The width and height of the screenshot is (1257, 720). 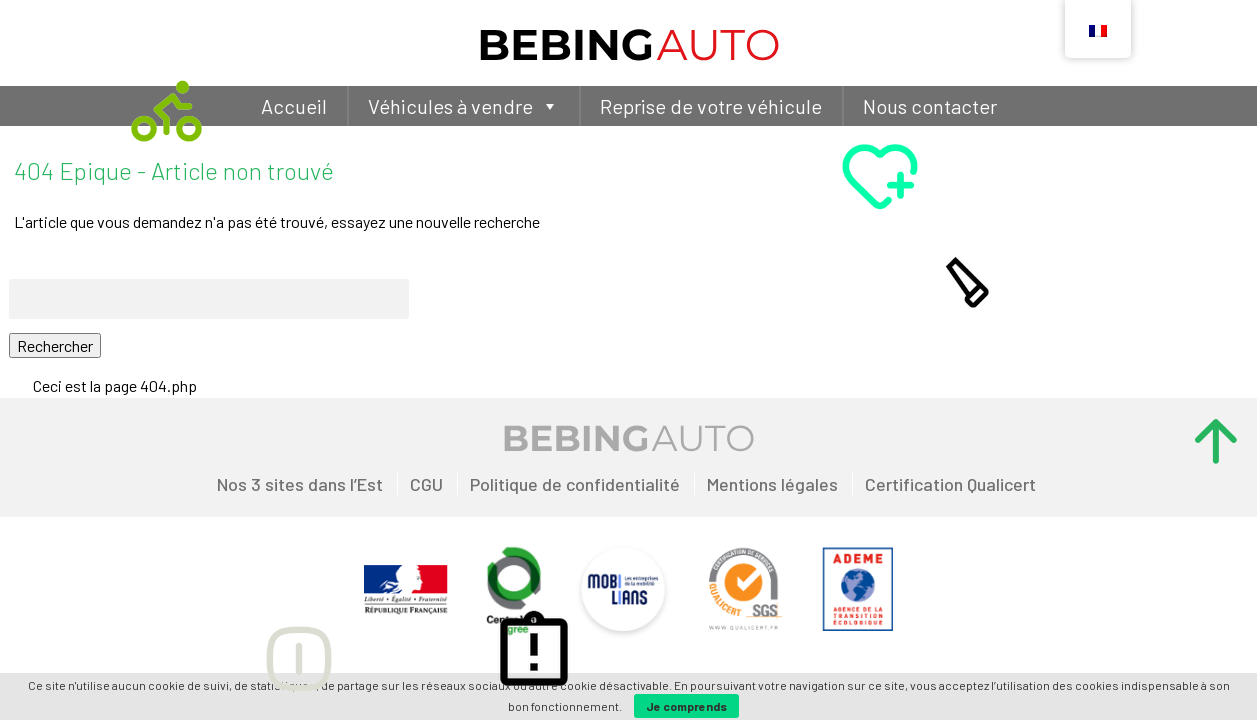 I want to click on view overdue or late assignments, so click(x=534, y=652).